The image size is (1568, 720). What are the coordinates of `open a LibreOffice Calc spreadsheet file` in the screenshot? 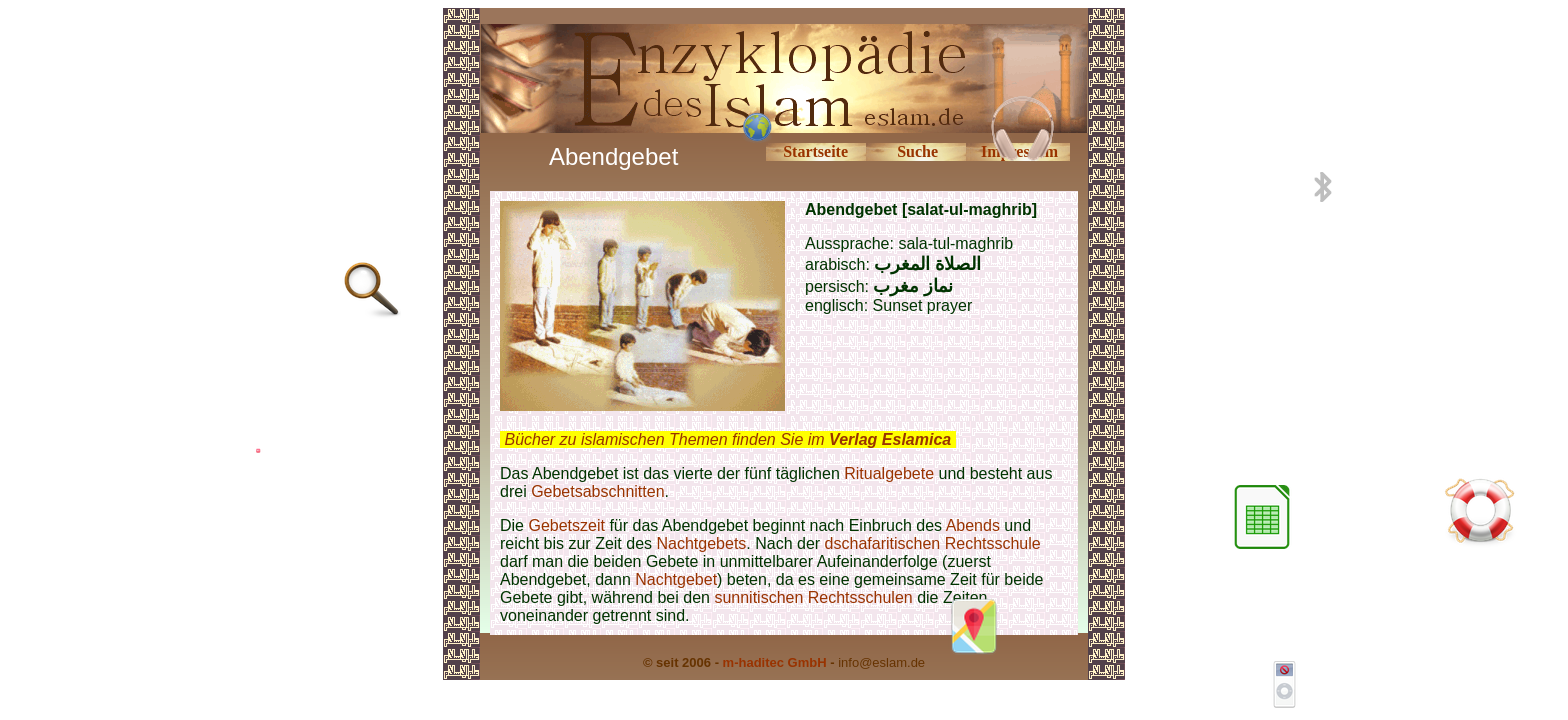 It's located at (1262, 517).